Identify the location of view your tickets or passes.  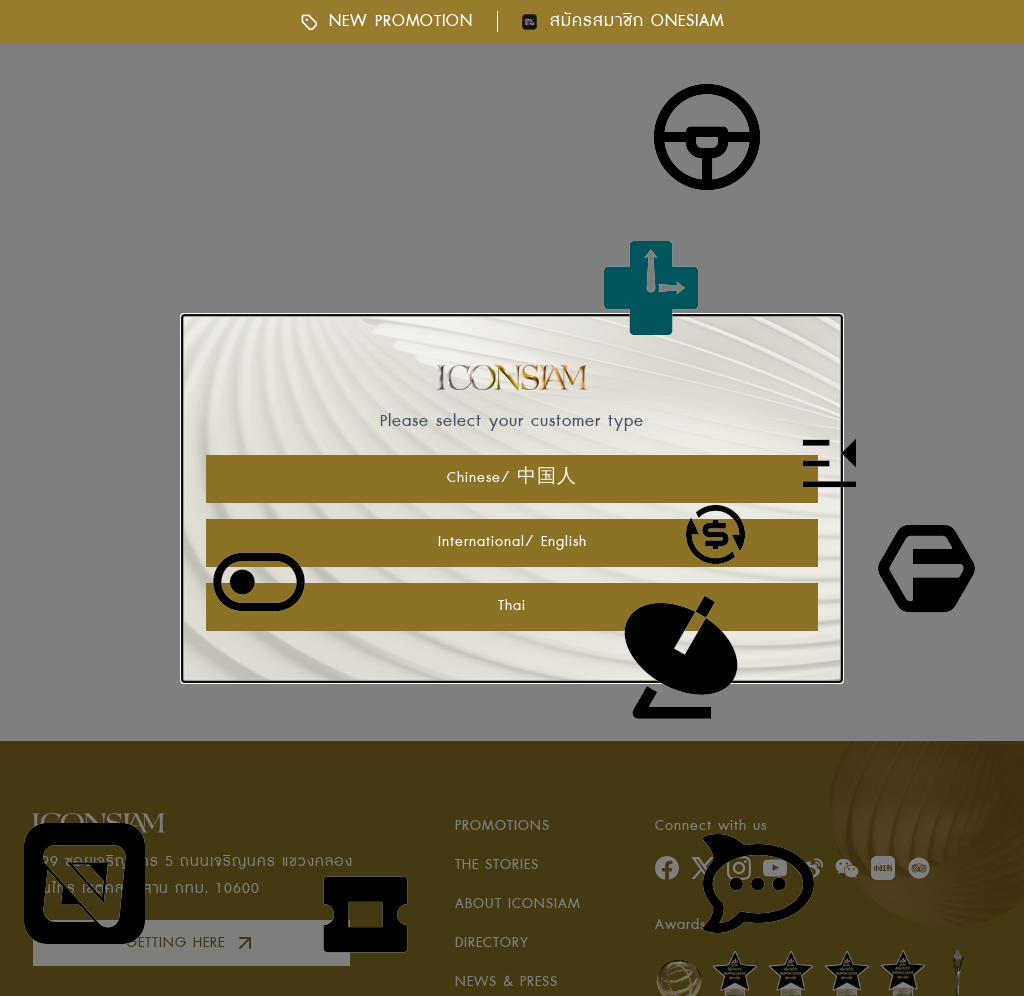
(365, 914).